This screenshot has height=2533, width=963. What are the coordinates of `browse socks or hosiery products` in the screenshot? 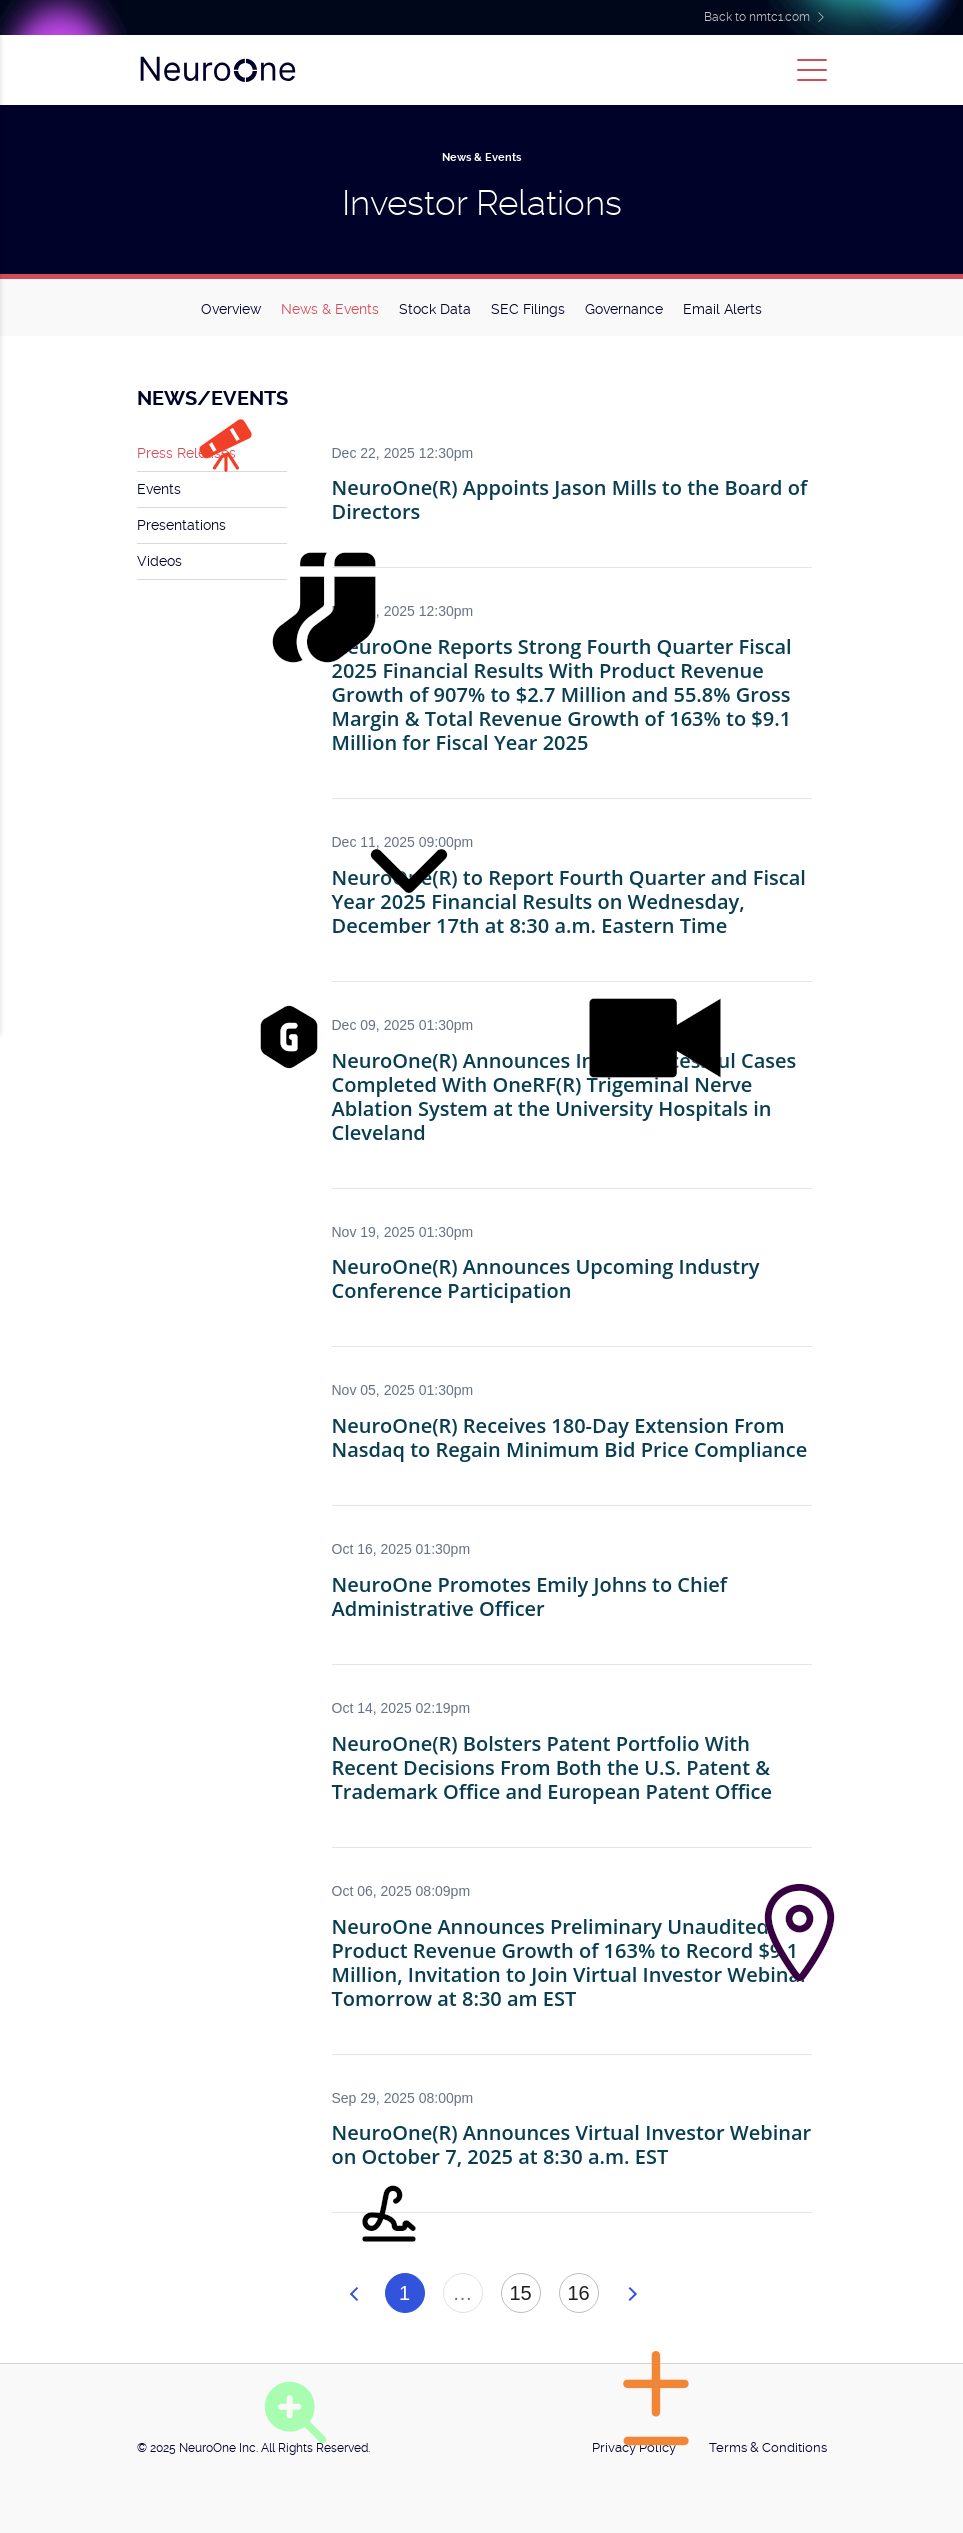 It's located at (327, 607).